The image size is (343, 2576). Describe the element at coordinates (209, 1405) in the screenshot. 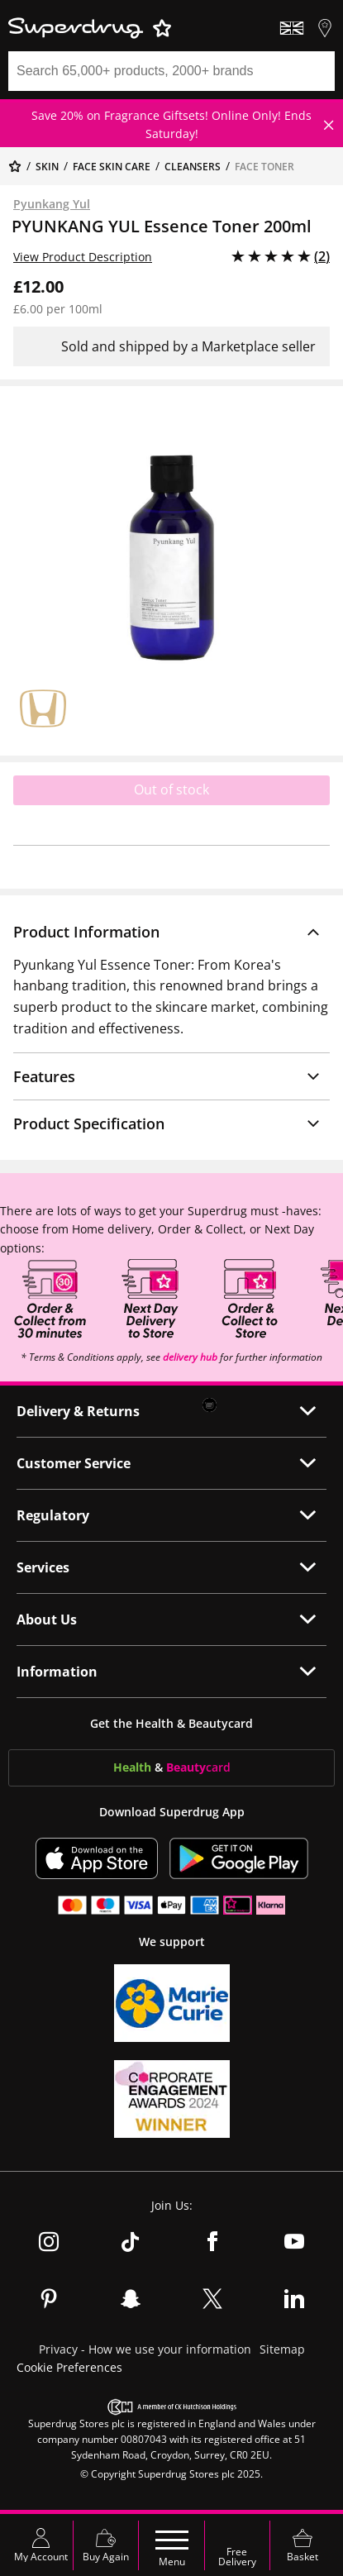

I see `open Google Messages app` at that location.